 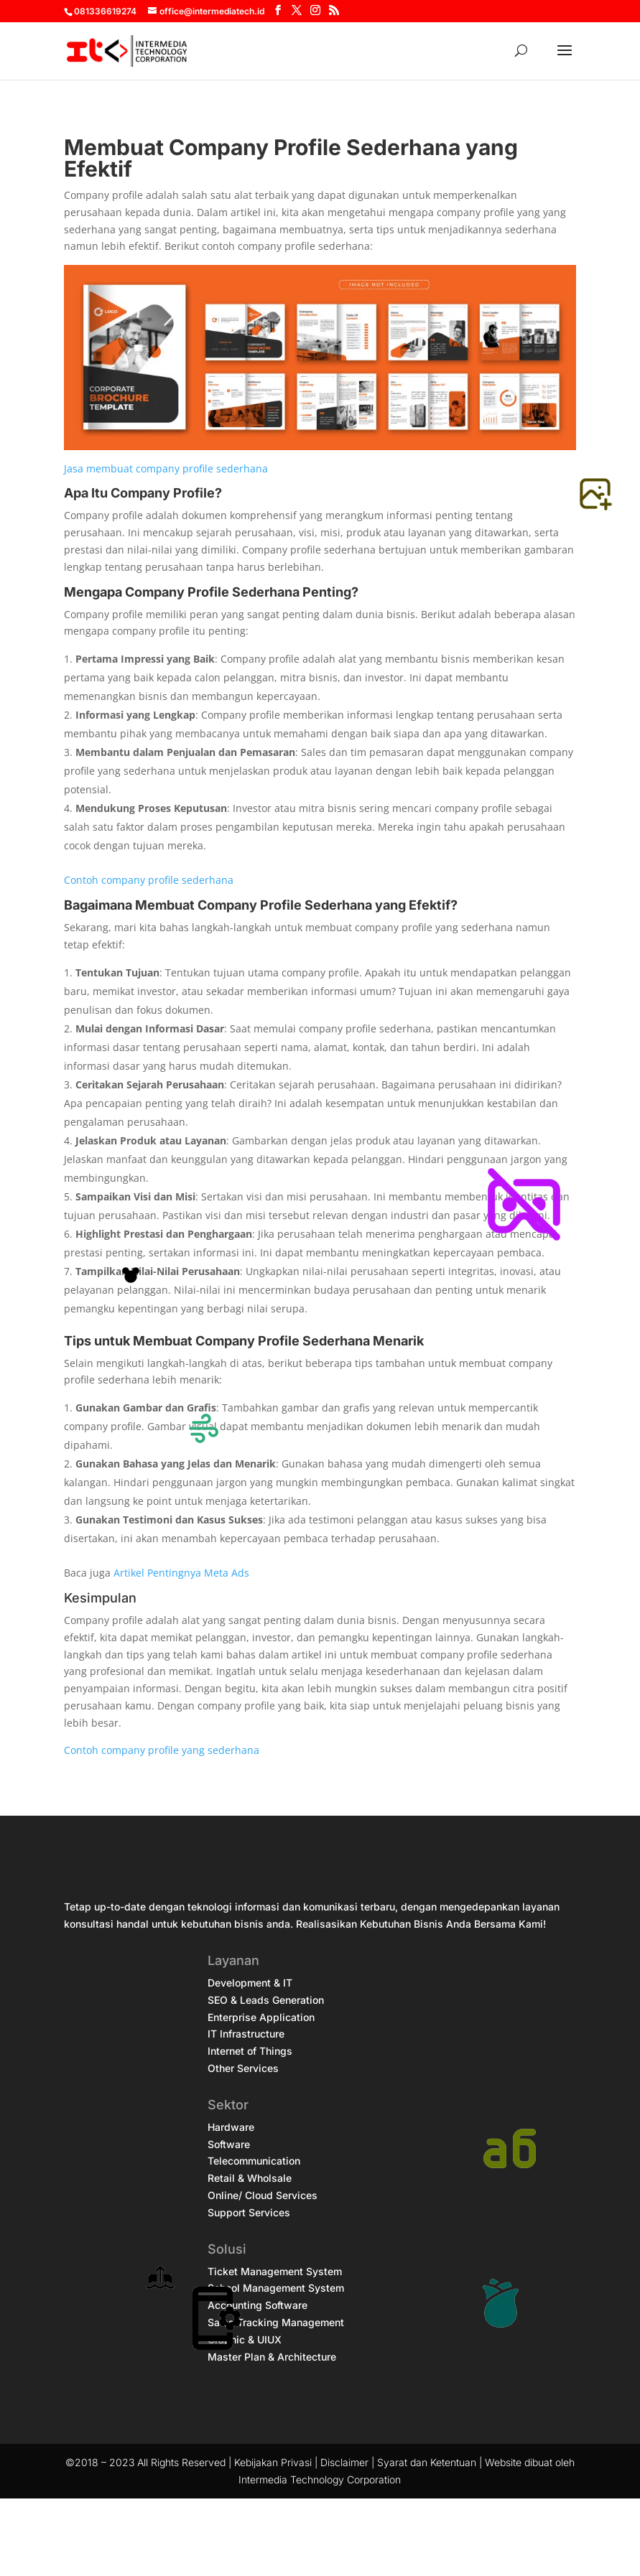 I want to click on select a rose or flower emoji, so click(x=501, y=2303).